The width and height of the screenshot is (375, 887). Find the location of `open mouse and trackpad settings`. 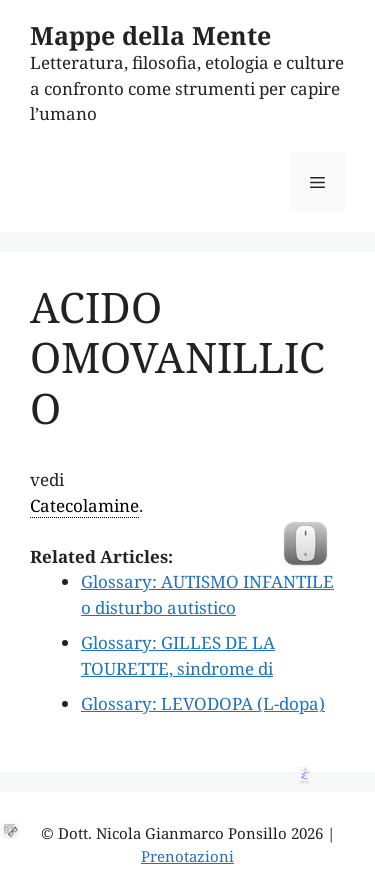

open mouse and trackpad settings is located at coordinates (305, 543).